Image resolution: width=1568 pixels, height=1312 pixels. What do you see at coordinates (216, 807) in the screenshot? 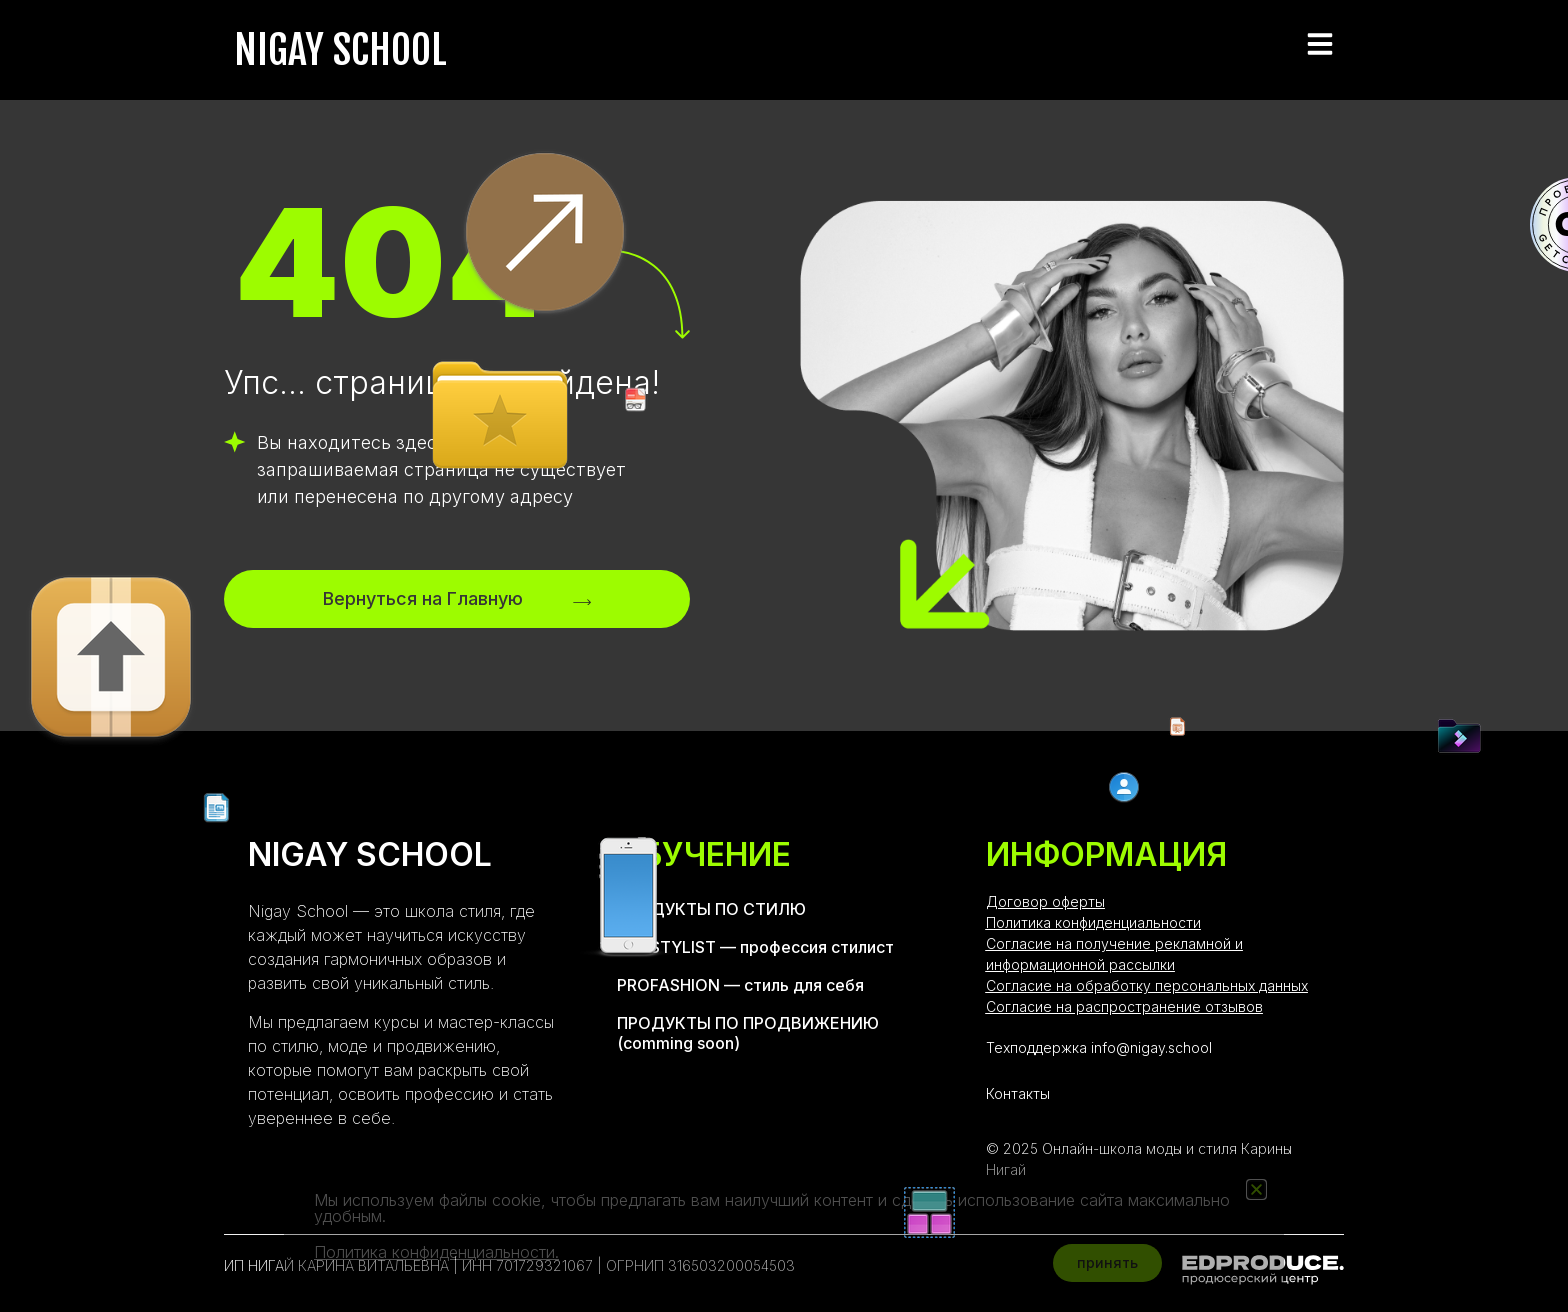
I see `open a text document template file` at bounding box center [216, 807].